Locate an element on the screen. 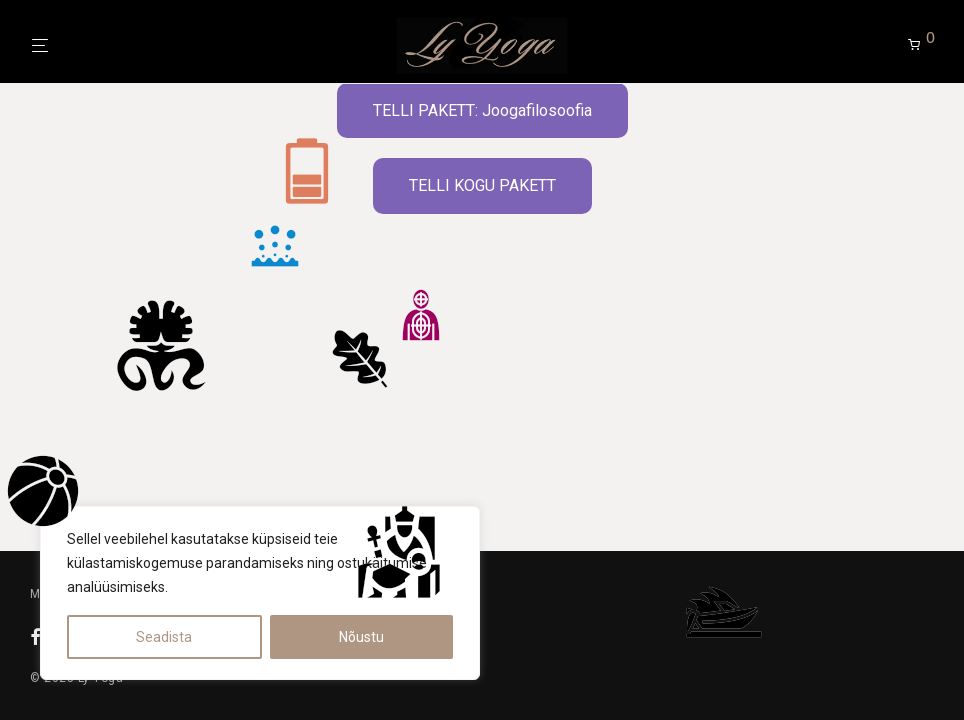 The image size is (964, 720). practice target for shooting range simulation is located at coordinates (421, 315).